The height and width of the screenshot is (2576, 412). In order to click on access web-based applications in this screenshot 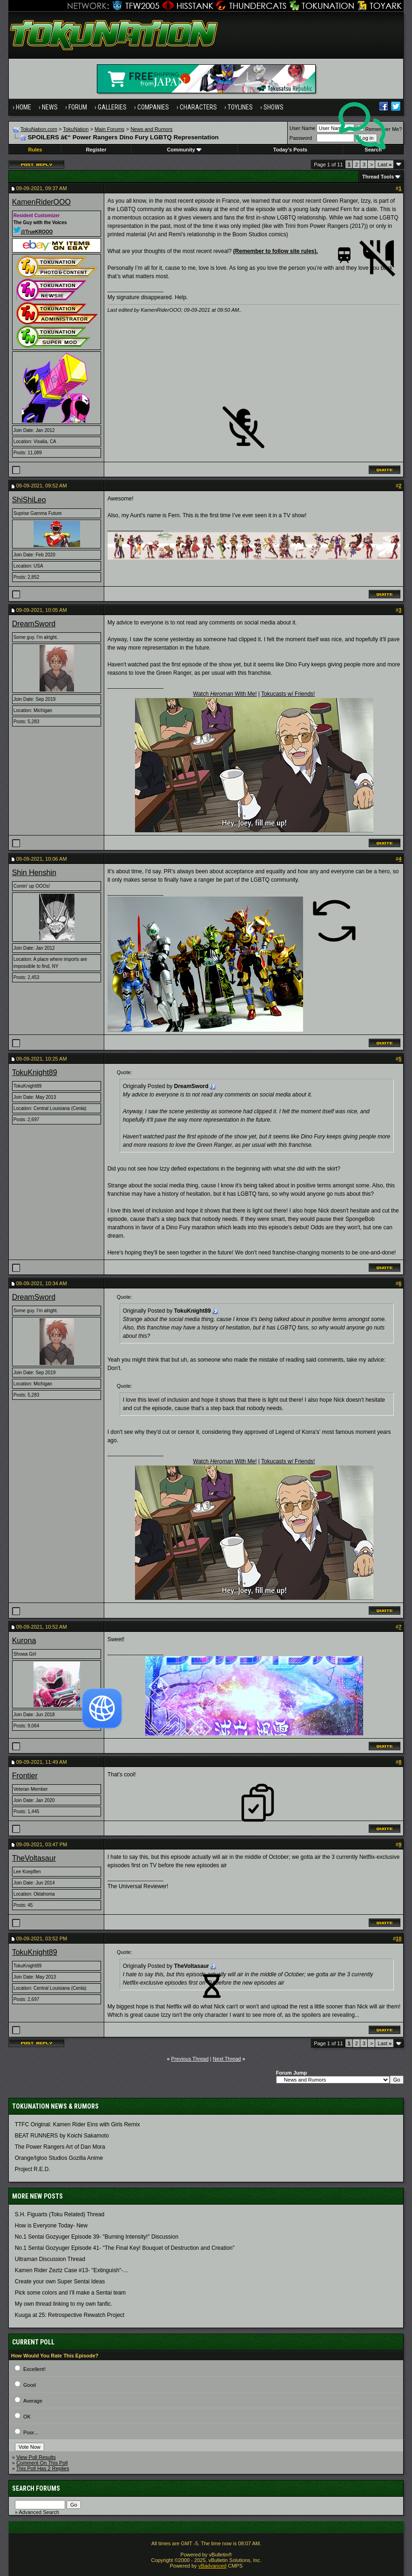, I will do `click(102, 1708)`.